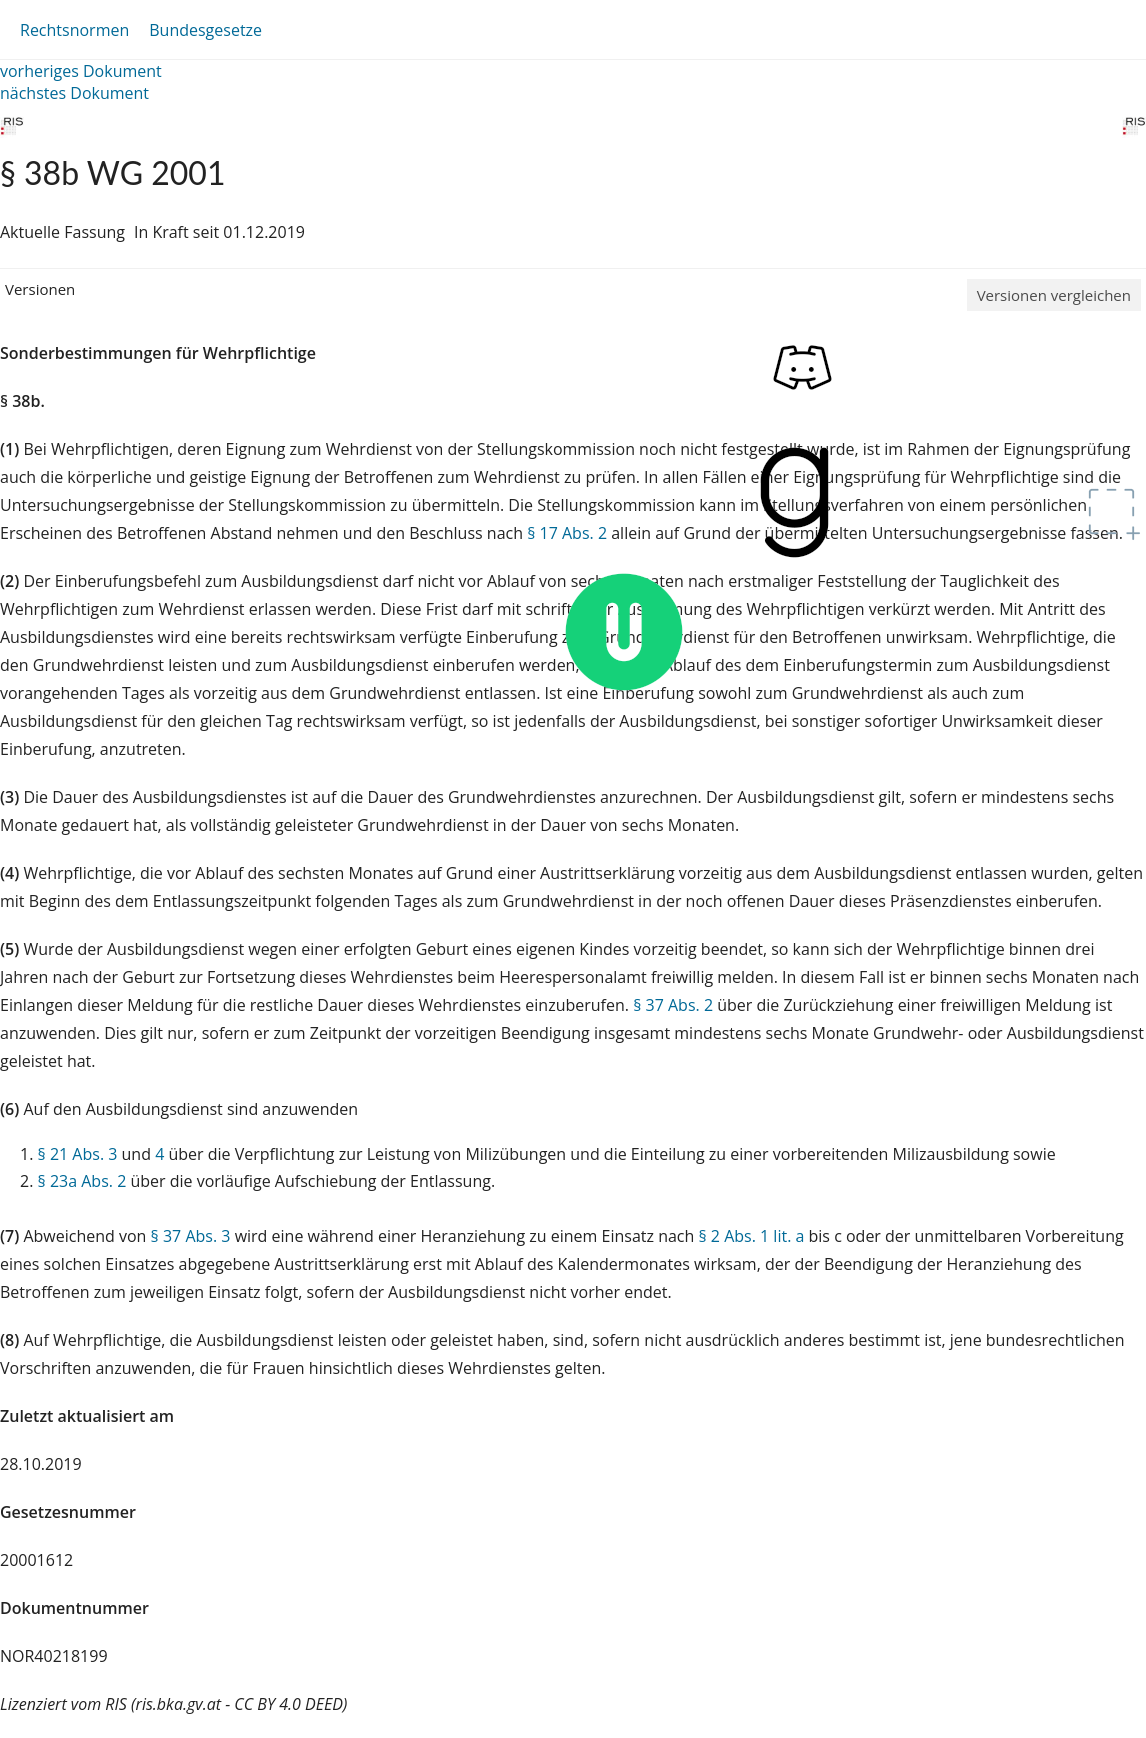 This screenshot has width=1146, height=1738. What do you see at coordinates (794, 502) in the screenshot?
I see `open goodreads app or profile` at bounding box center [794, 502].